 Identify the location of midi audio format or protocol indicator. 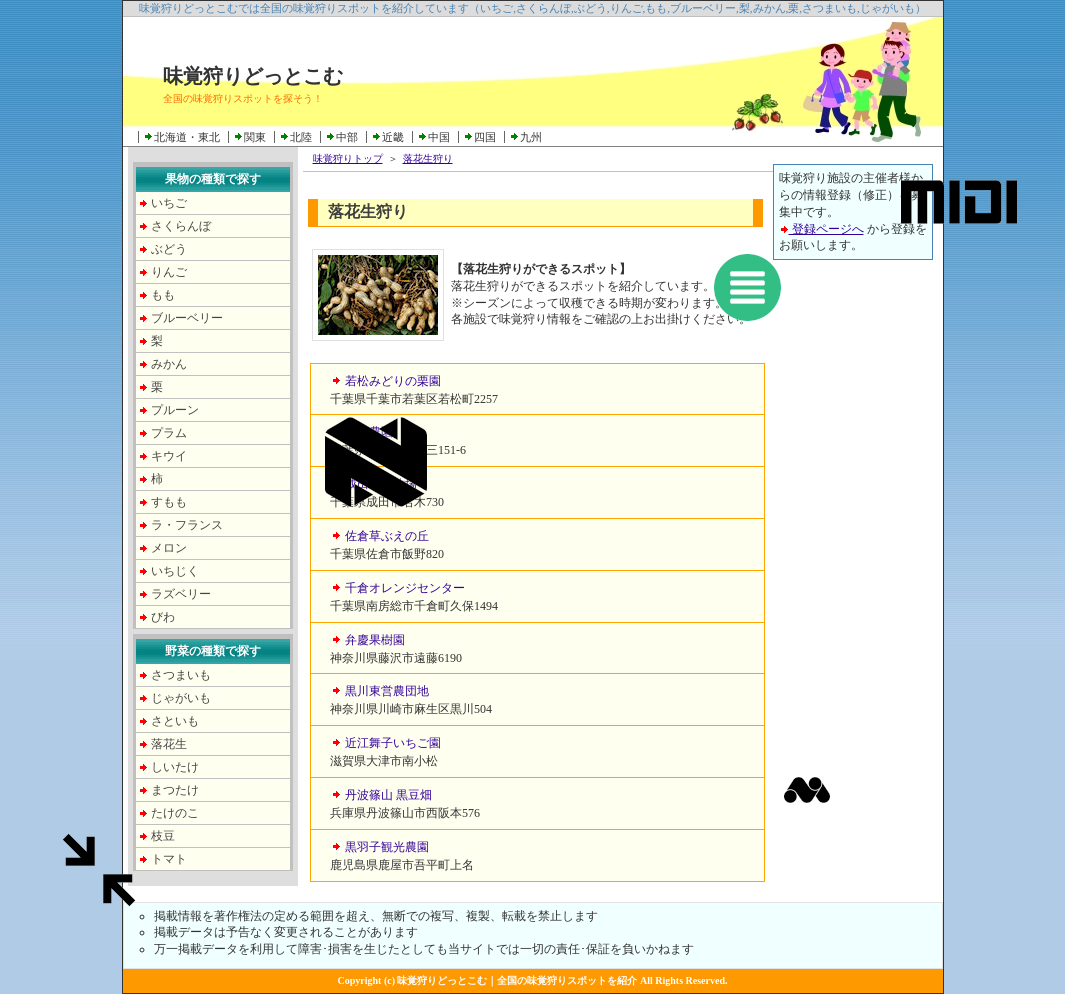
(959, 202).